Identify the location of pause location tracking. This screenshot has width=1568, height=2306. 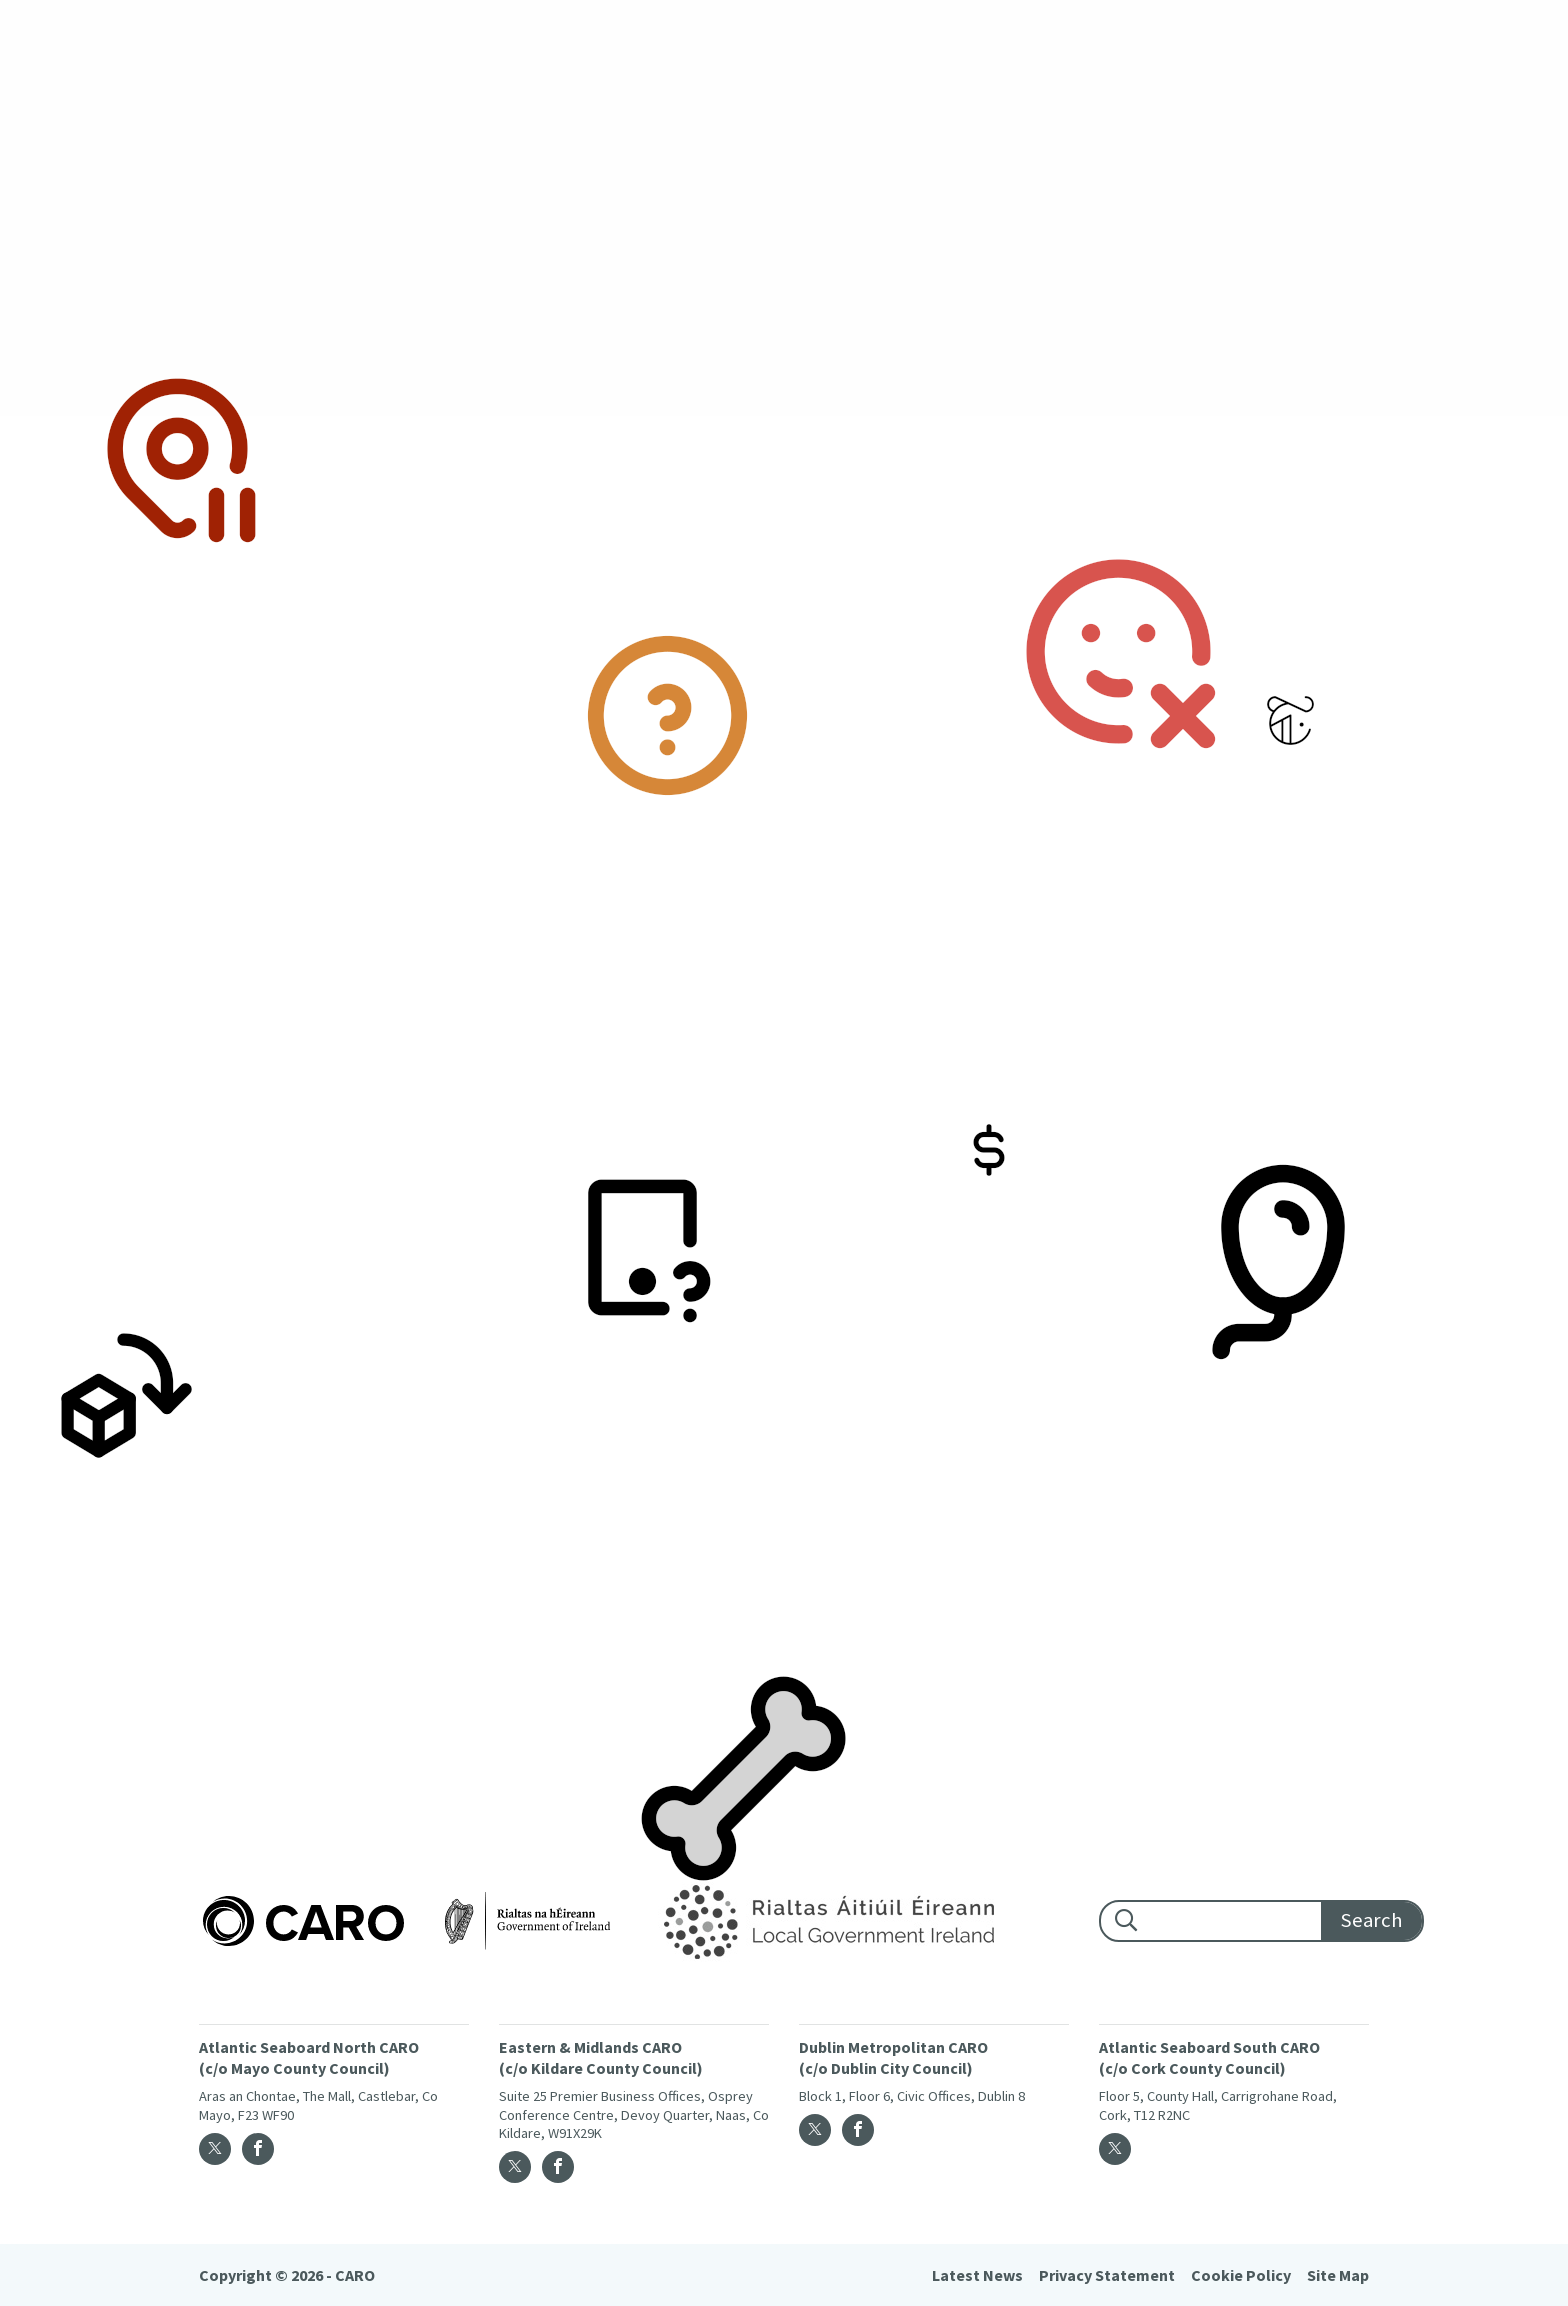
(177, 456).